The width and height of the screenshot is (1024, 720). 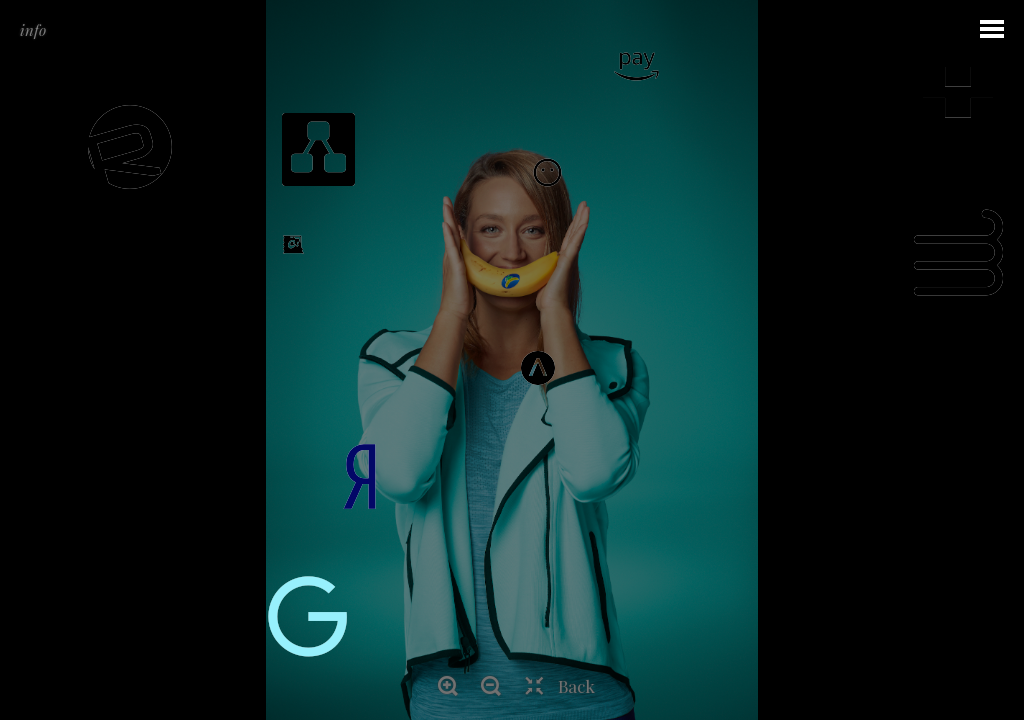 I want to click on open Unsplash to browse stock photos, so click(x=958, y=102).